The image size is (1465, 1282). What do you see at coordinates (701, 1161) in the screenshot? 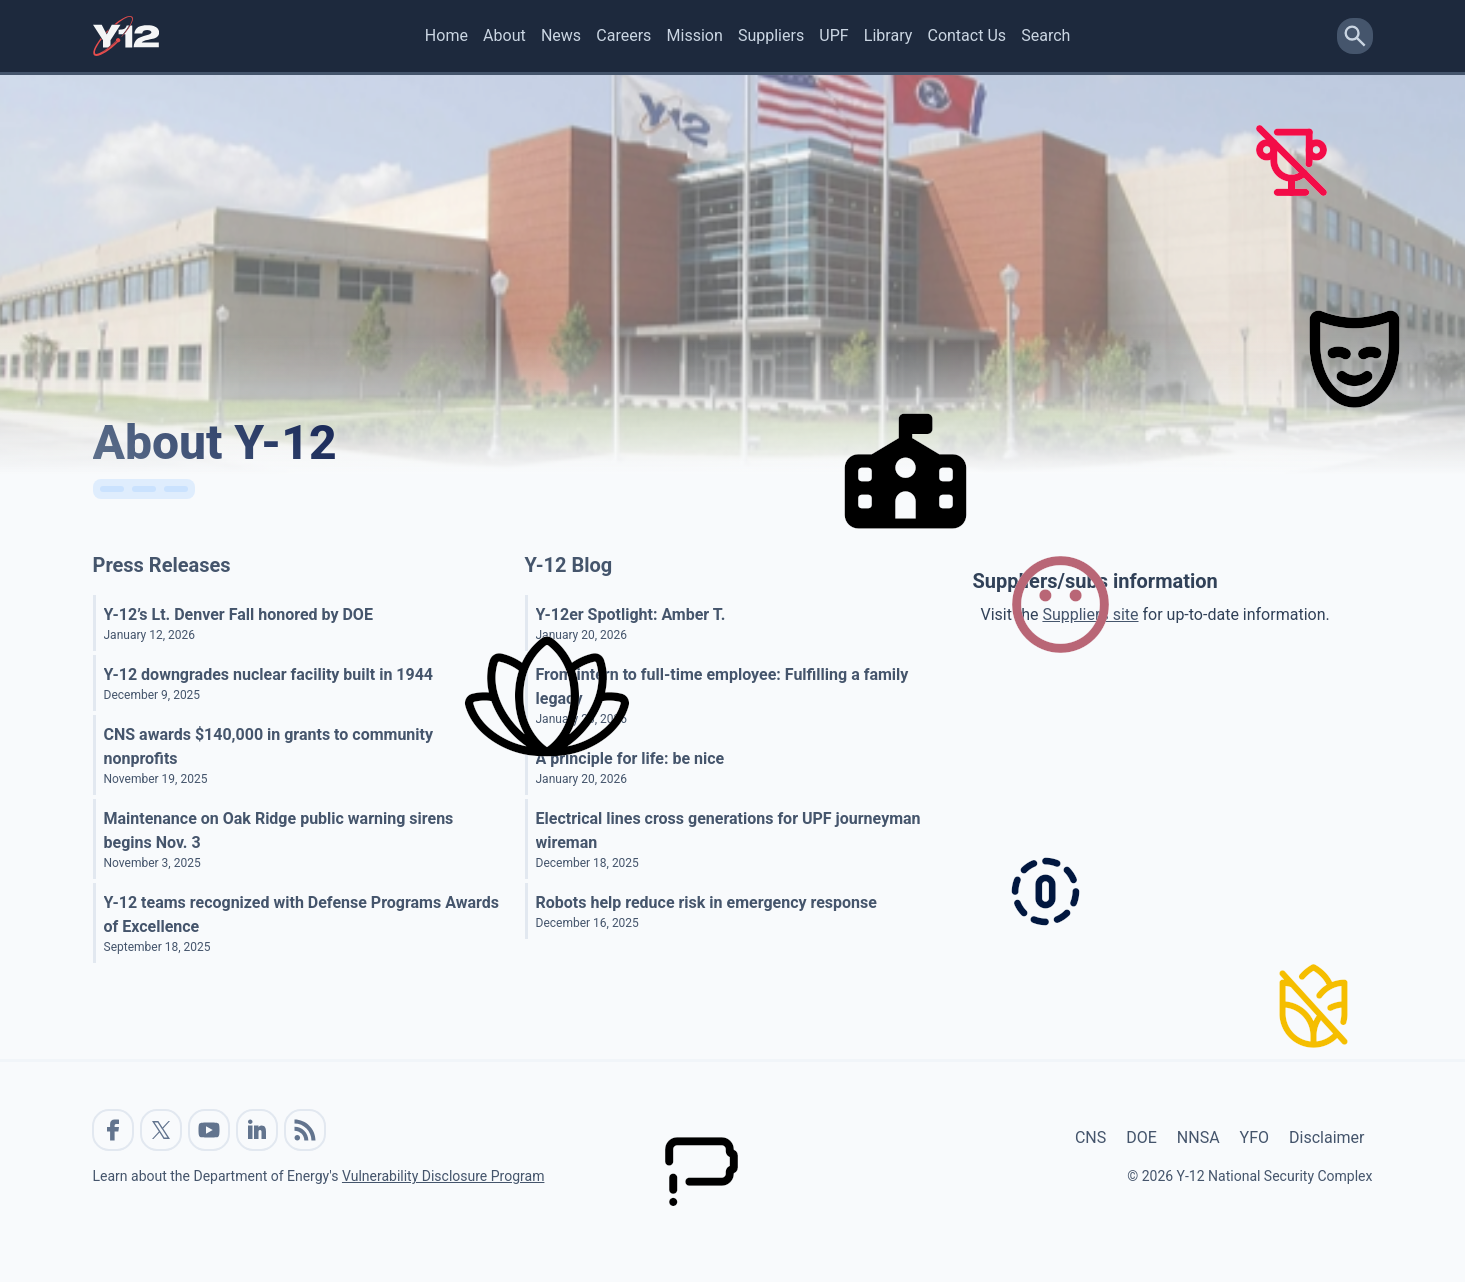
I see `battery warning or critical battery level` at bounding box center [701, 1161].